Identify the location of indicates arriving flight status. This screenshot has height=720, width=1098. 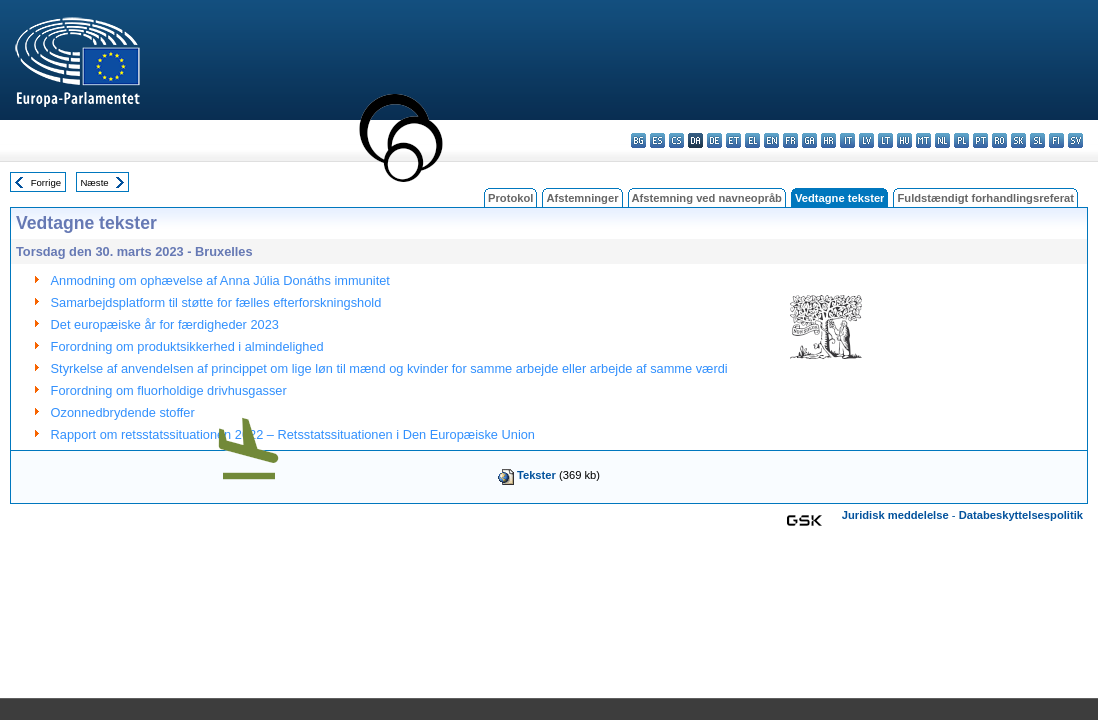
(249, 450).